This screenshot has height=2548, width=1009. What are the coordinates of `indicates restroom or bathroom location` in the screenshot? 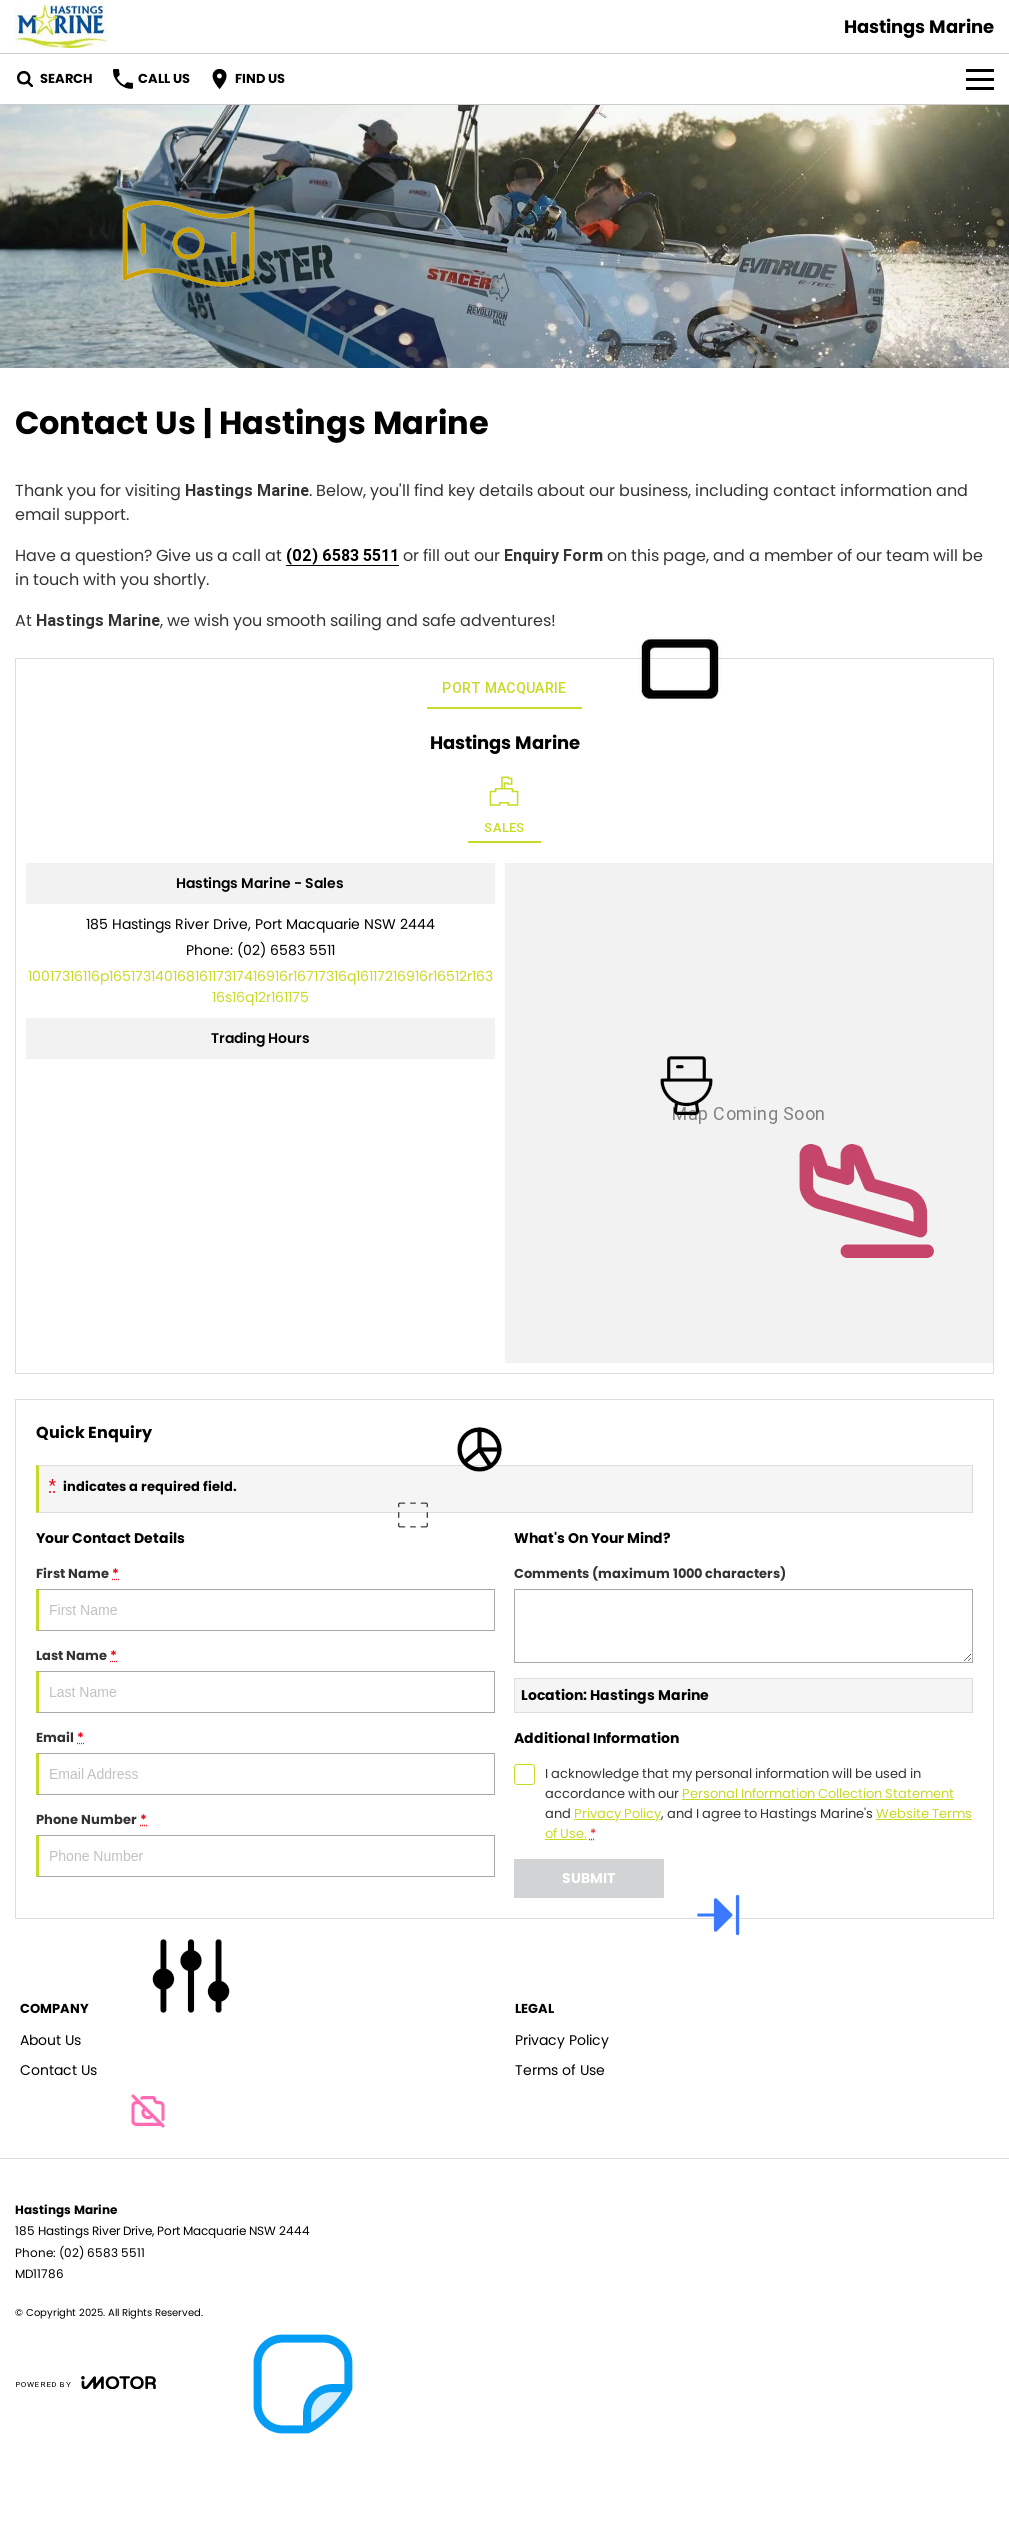 It's located at (686, 1084).